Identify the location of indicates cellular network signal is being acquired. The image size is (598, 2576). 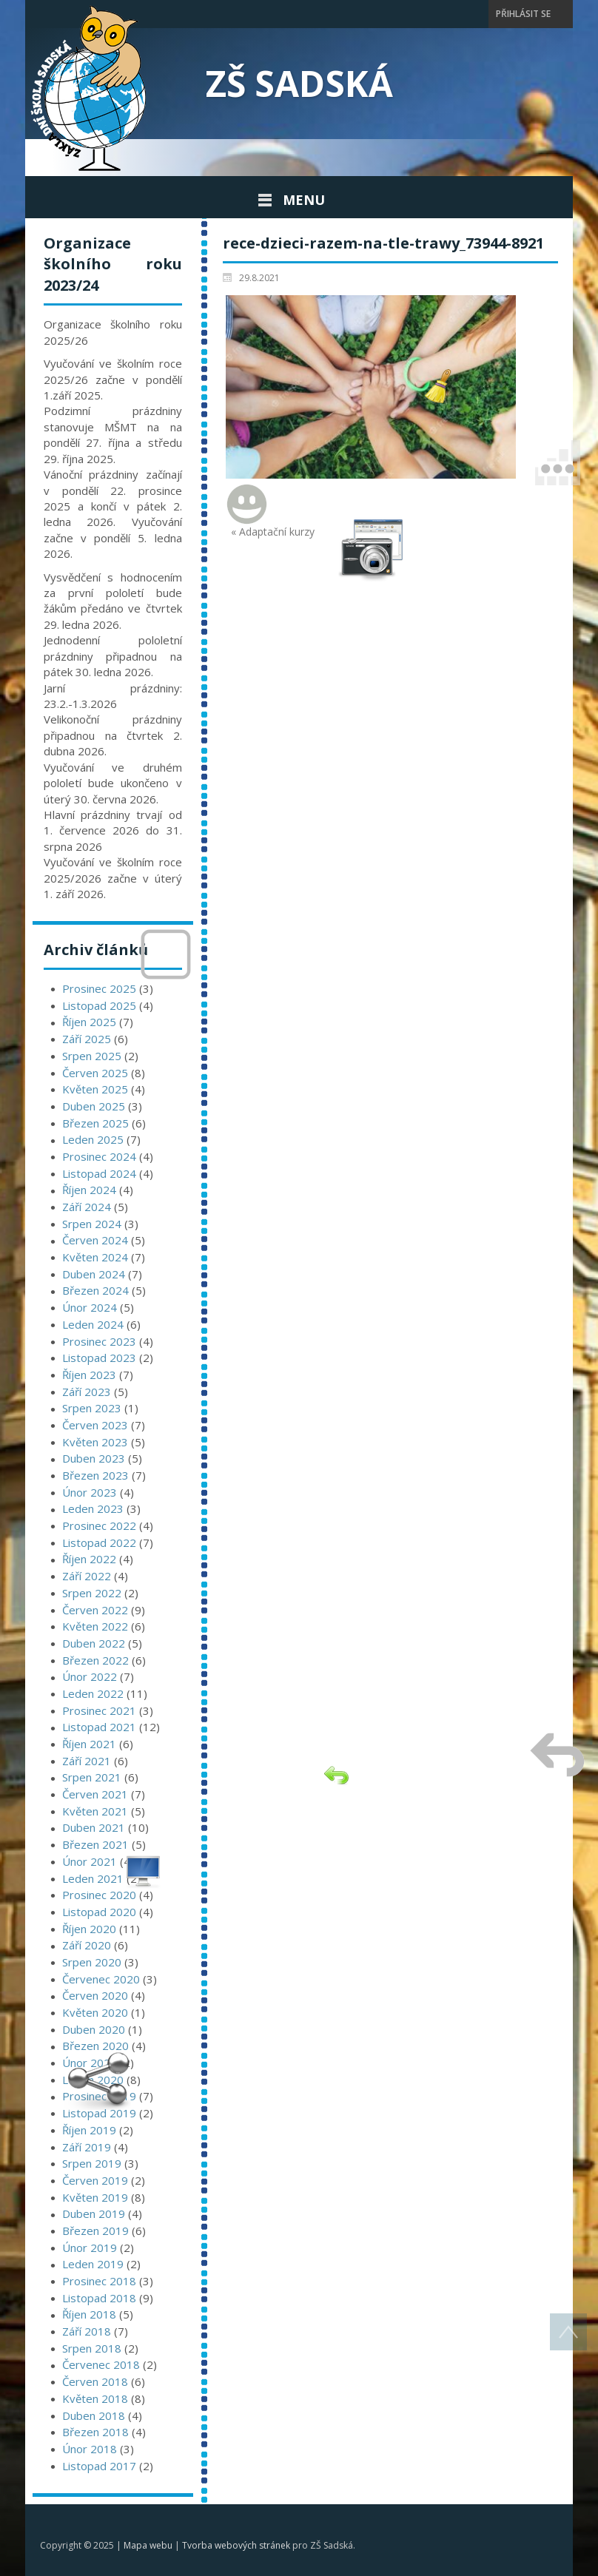
(559, 464).